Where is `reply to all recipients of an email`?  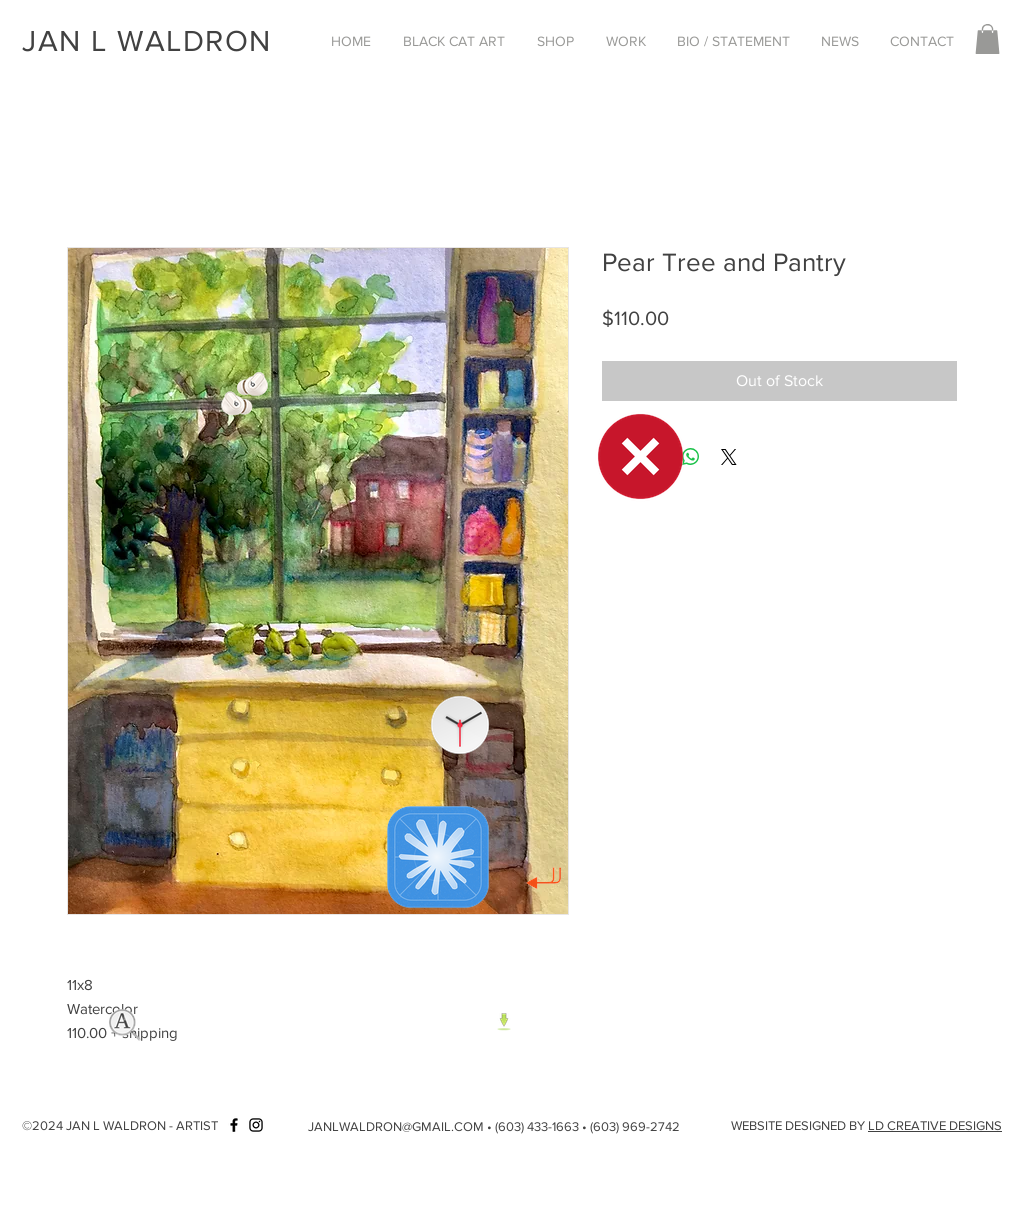 reply to all recipients of an email is located at coordinates (543, 878).